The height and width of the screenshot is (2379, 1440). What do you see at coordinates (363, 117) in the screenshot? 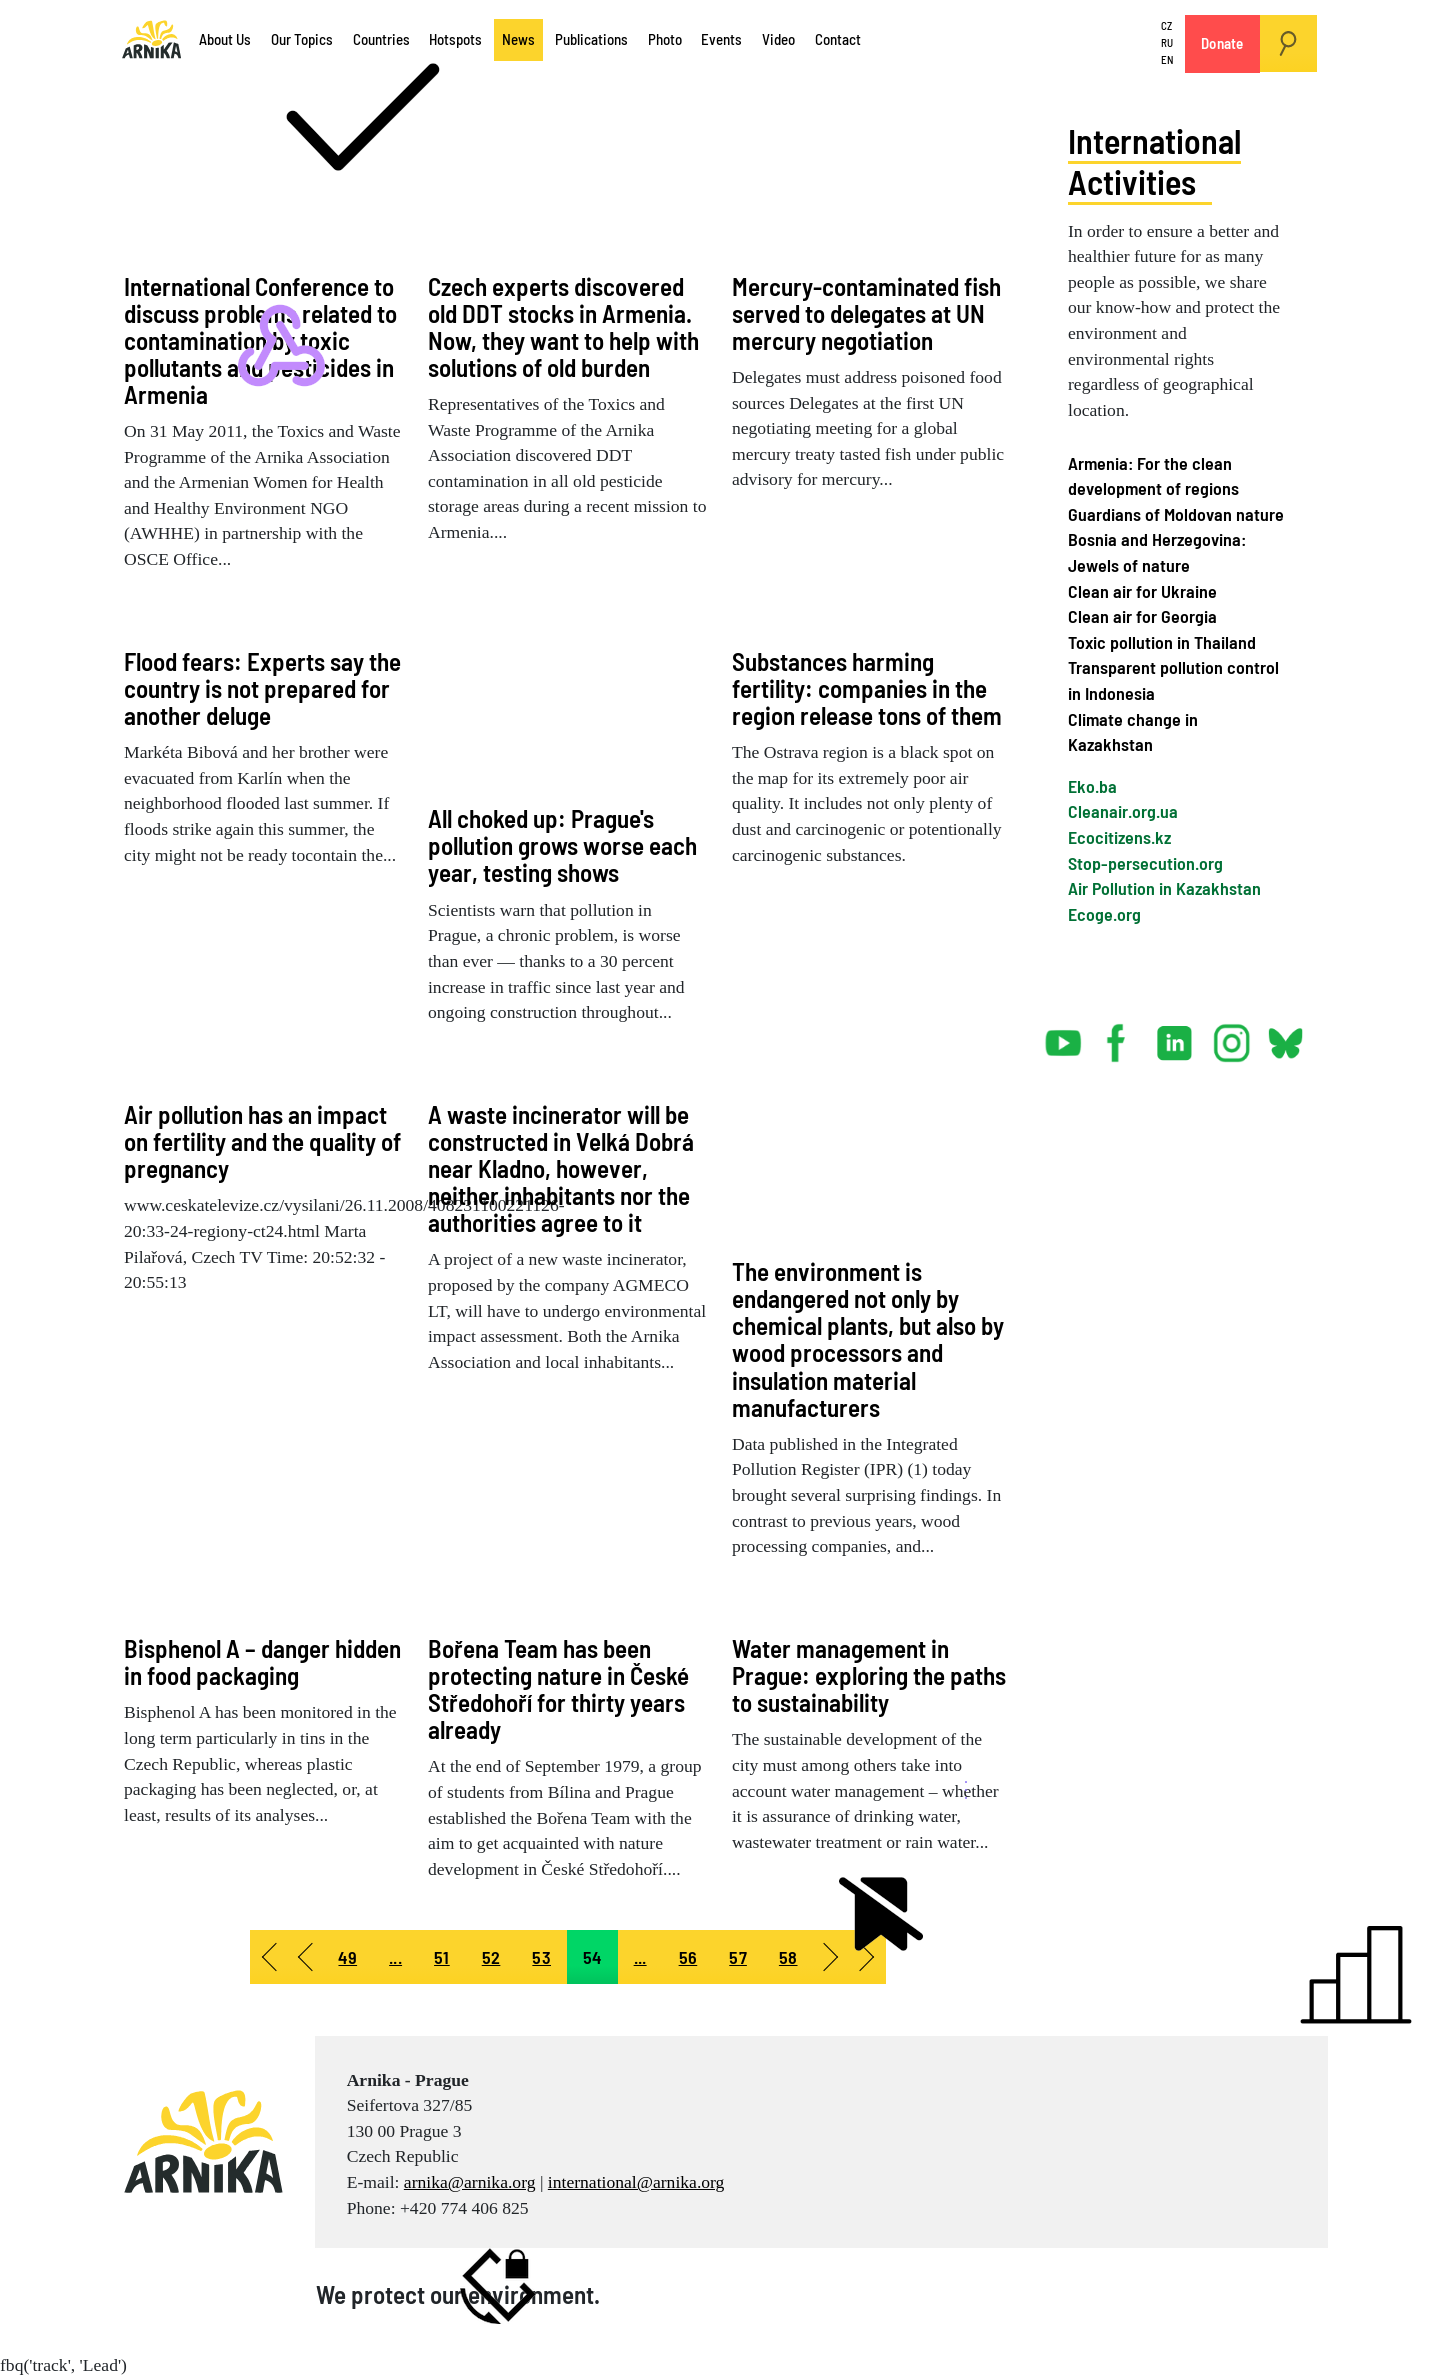
I see `confirm or submit an action` at bounding box center [363, 117].